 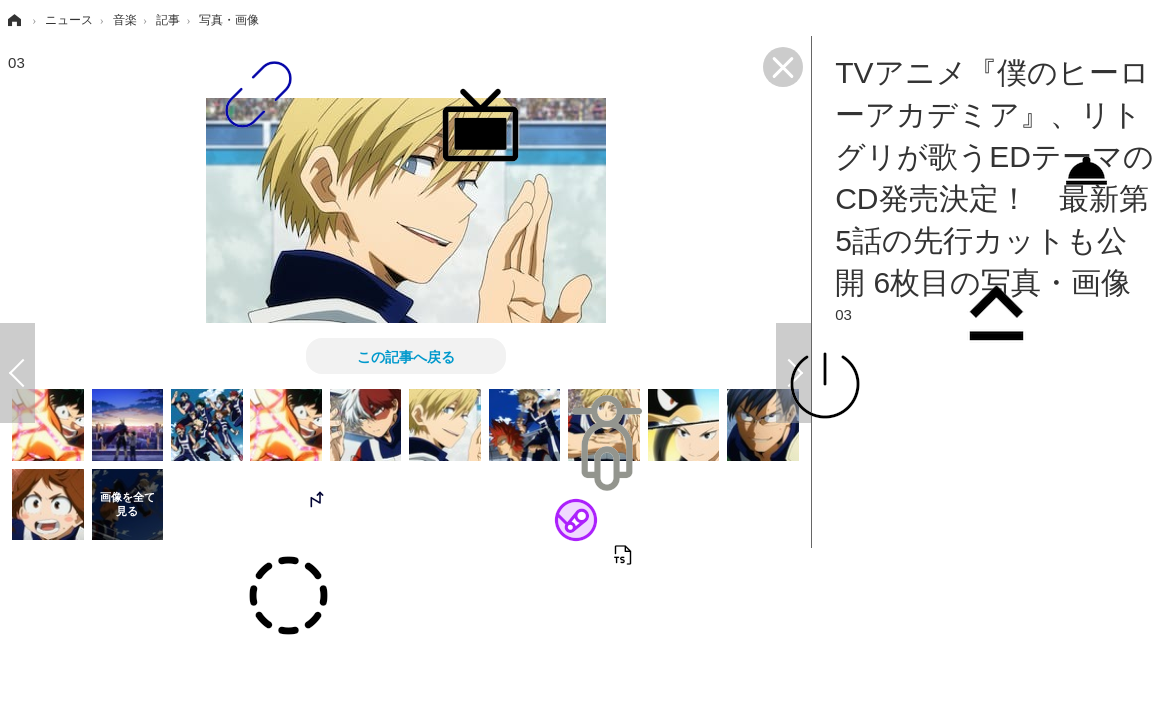 I want to click on turn device on or off, so click(x=825, y=384).